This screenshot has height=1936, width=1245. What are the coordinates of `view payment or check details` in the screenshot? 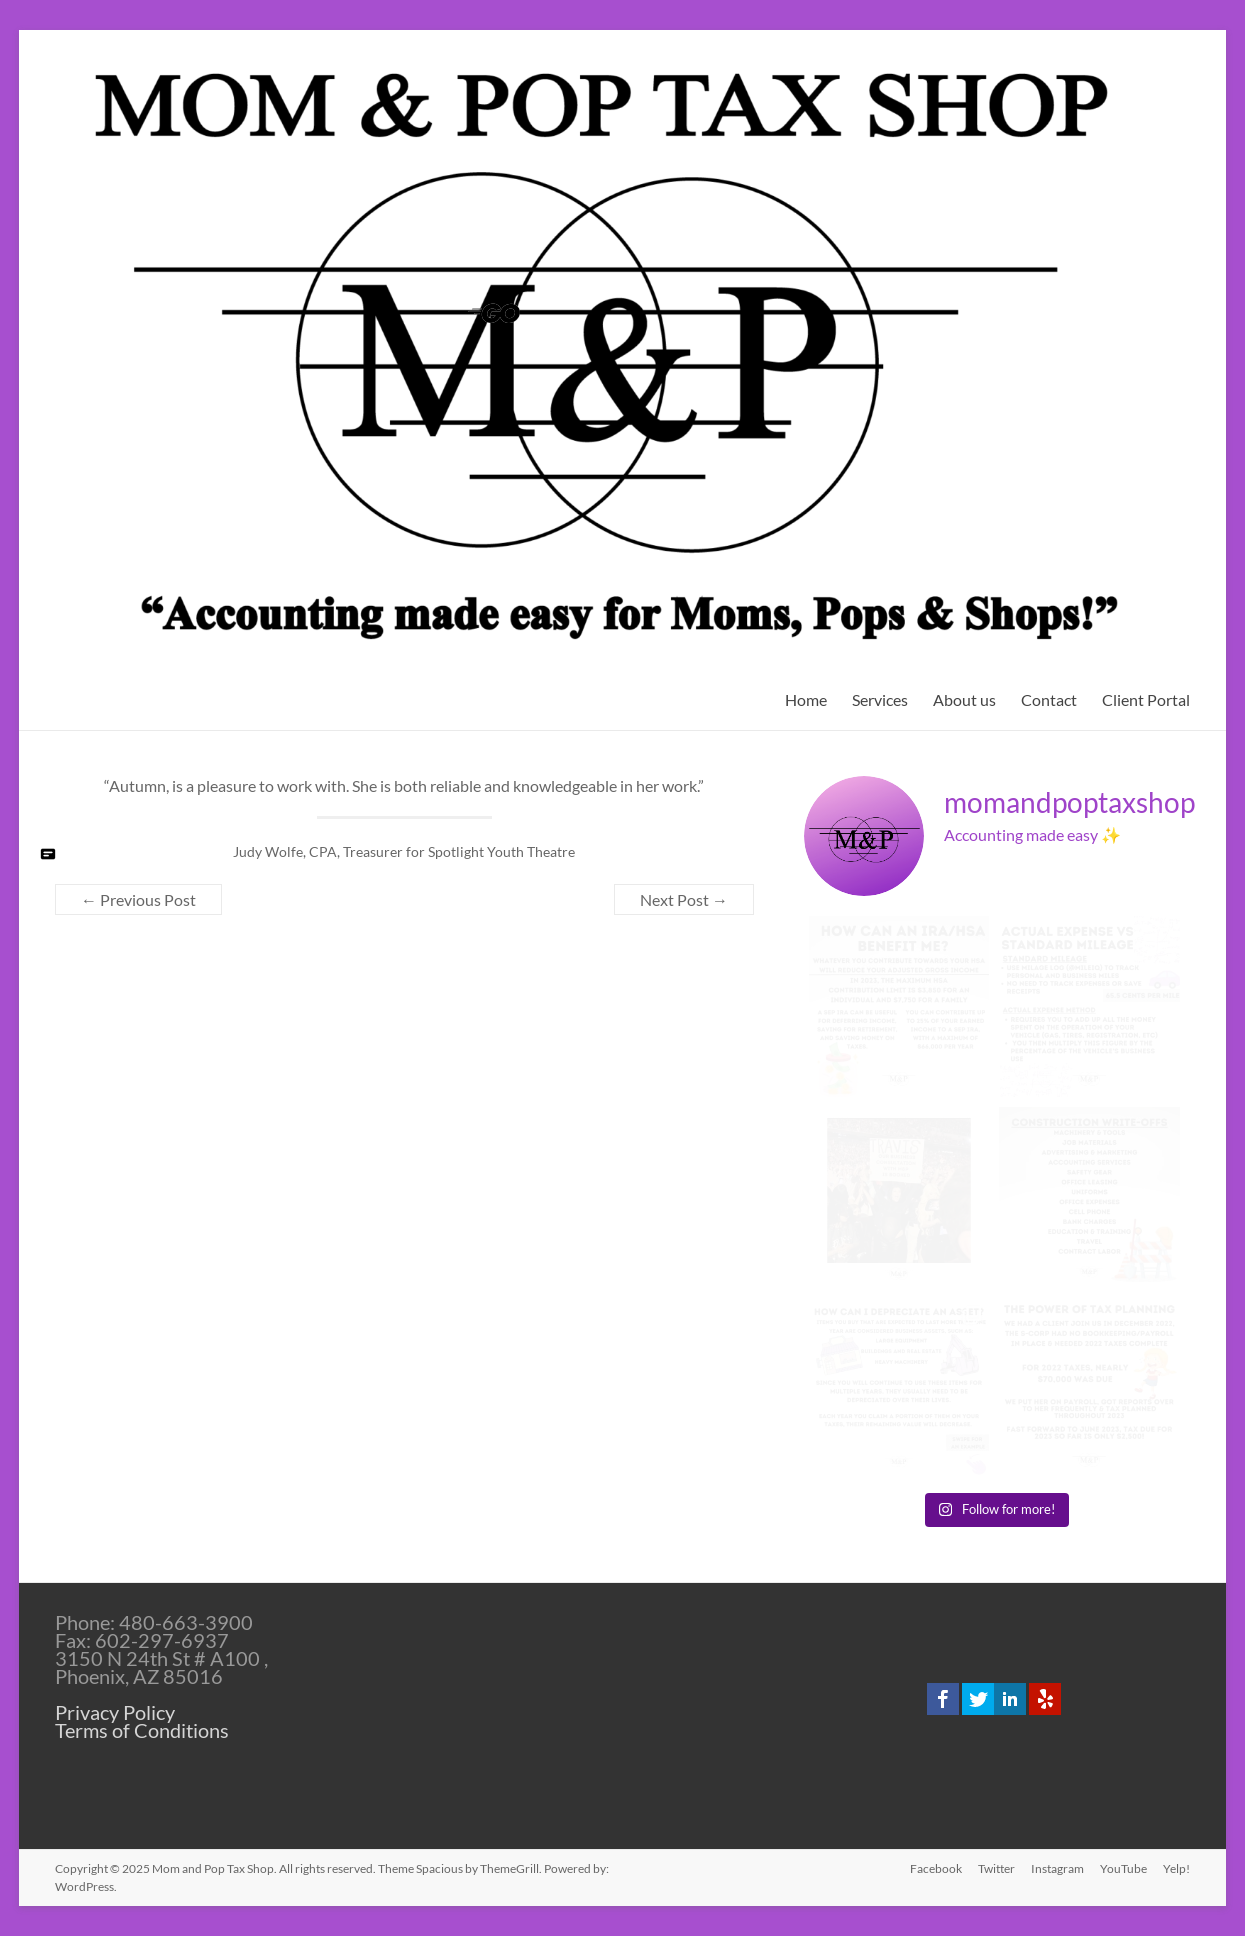 It's located at (48, 854).